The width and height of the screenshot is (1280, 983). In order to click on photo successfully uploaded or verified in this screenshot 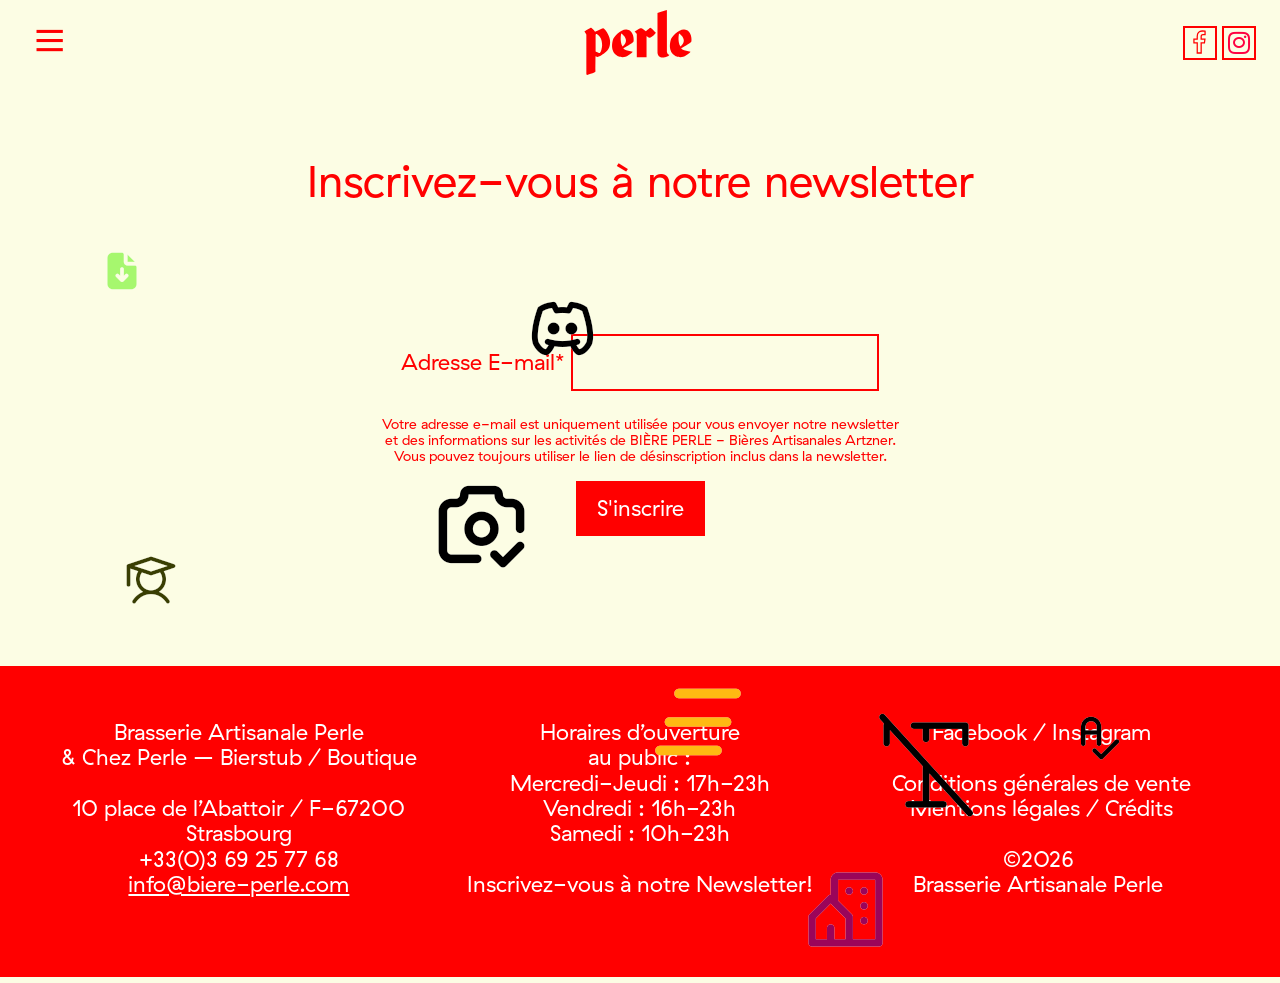, I will do `click(481, 524)`.